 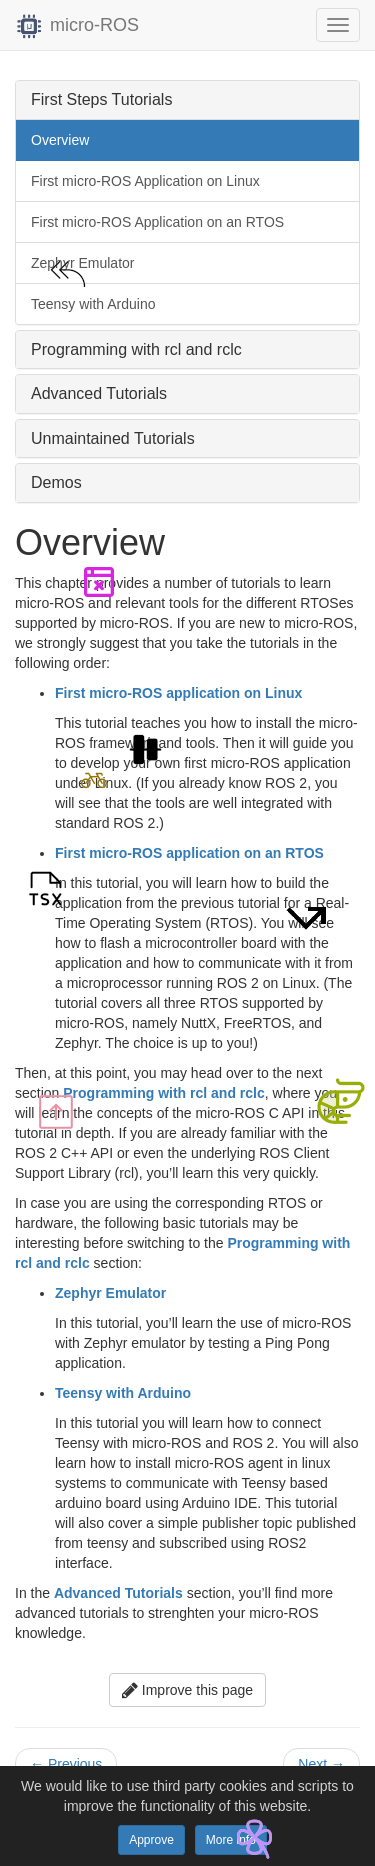 I want to click on indicates seafood or shellfish menu category, so click(x=341, y=1102).